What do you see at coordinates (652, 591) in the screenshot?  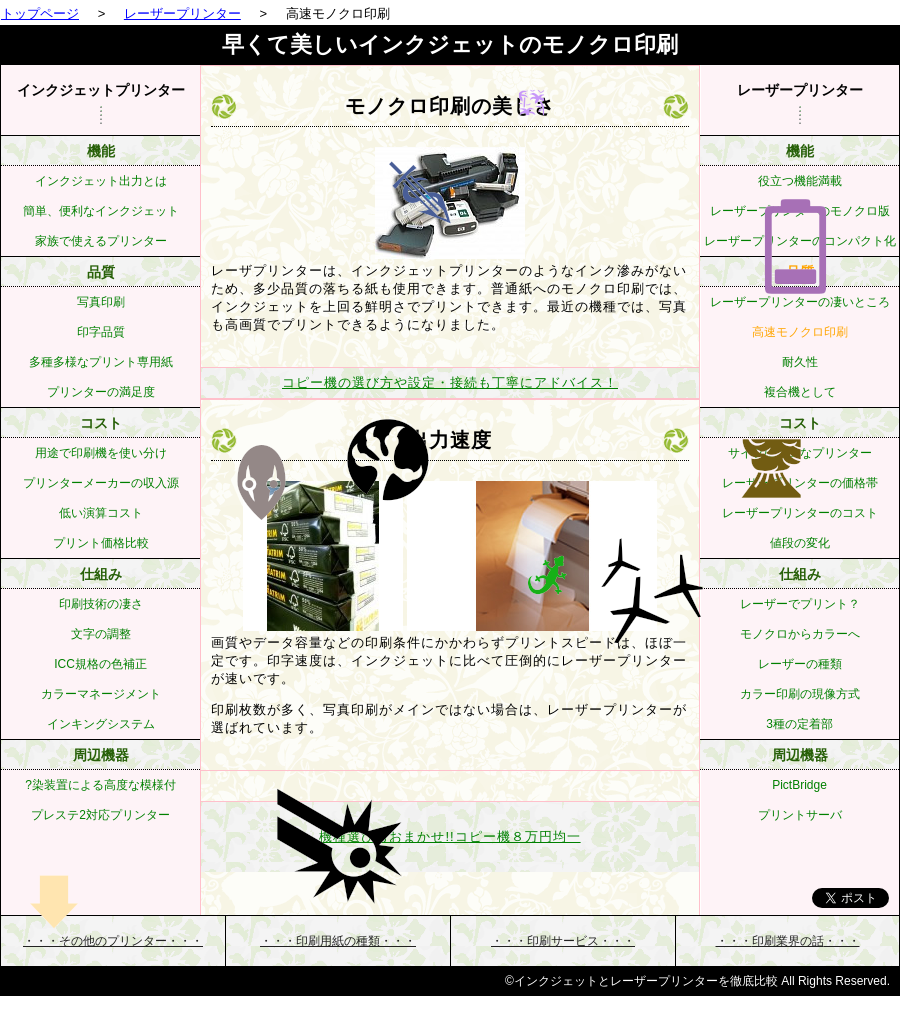 I see `deploy caltrops to slow enemies` at bounding box center [652, 591].